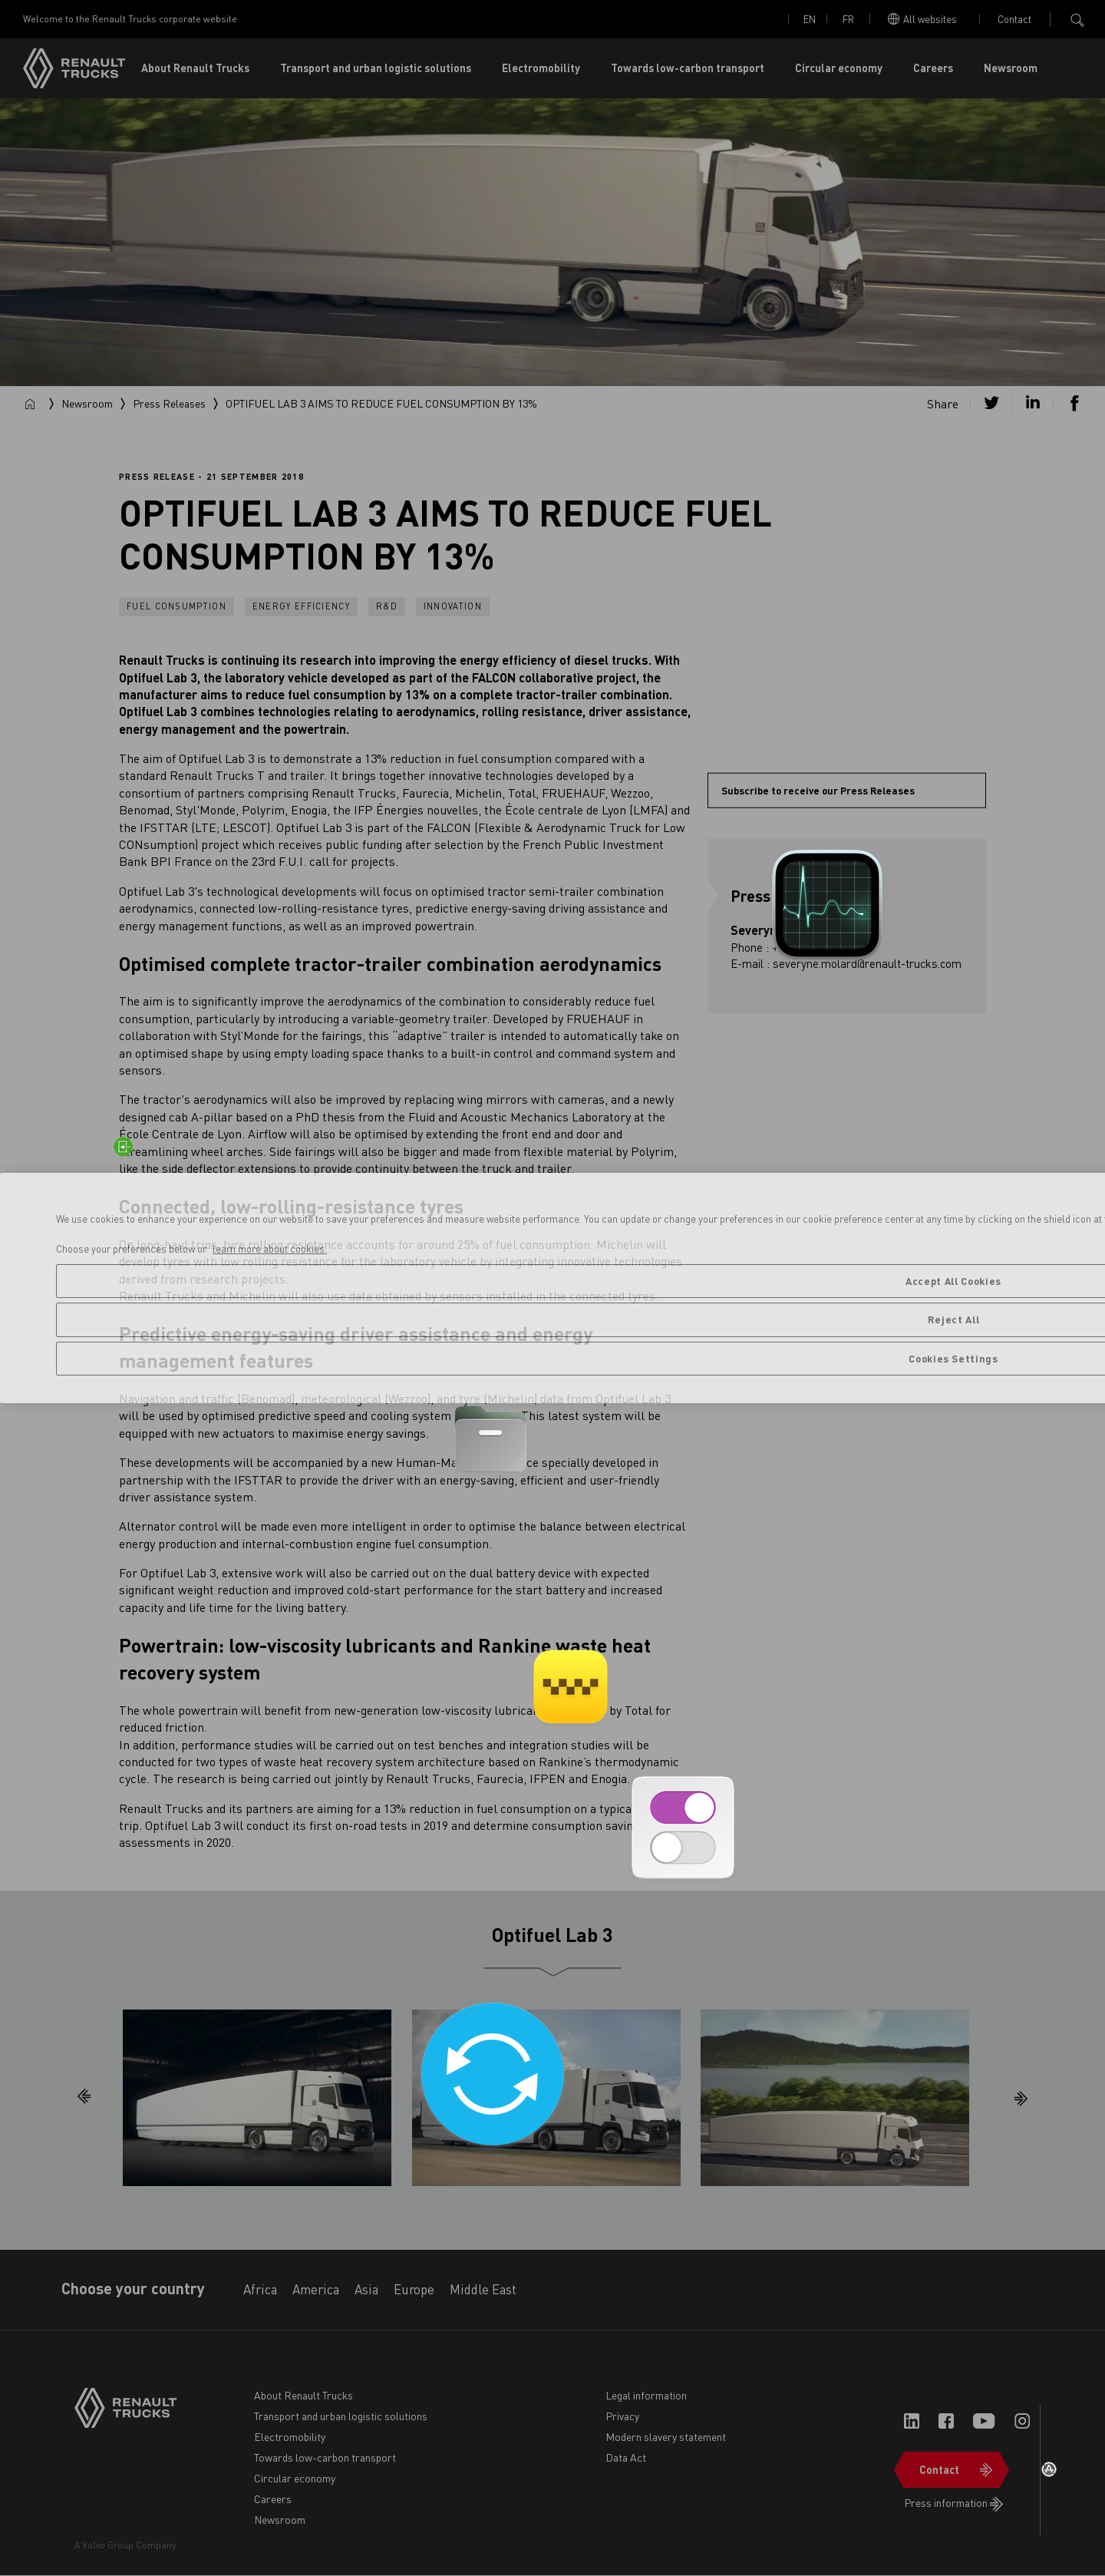 Image resolution: width=1105 pixels, height=2576 pixels. Describe the element at coordinates (124, 1147) in the screenshot. I see `log out of the current session` at that location.